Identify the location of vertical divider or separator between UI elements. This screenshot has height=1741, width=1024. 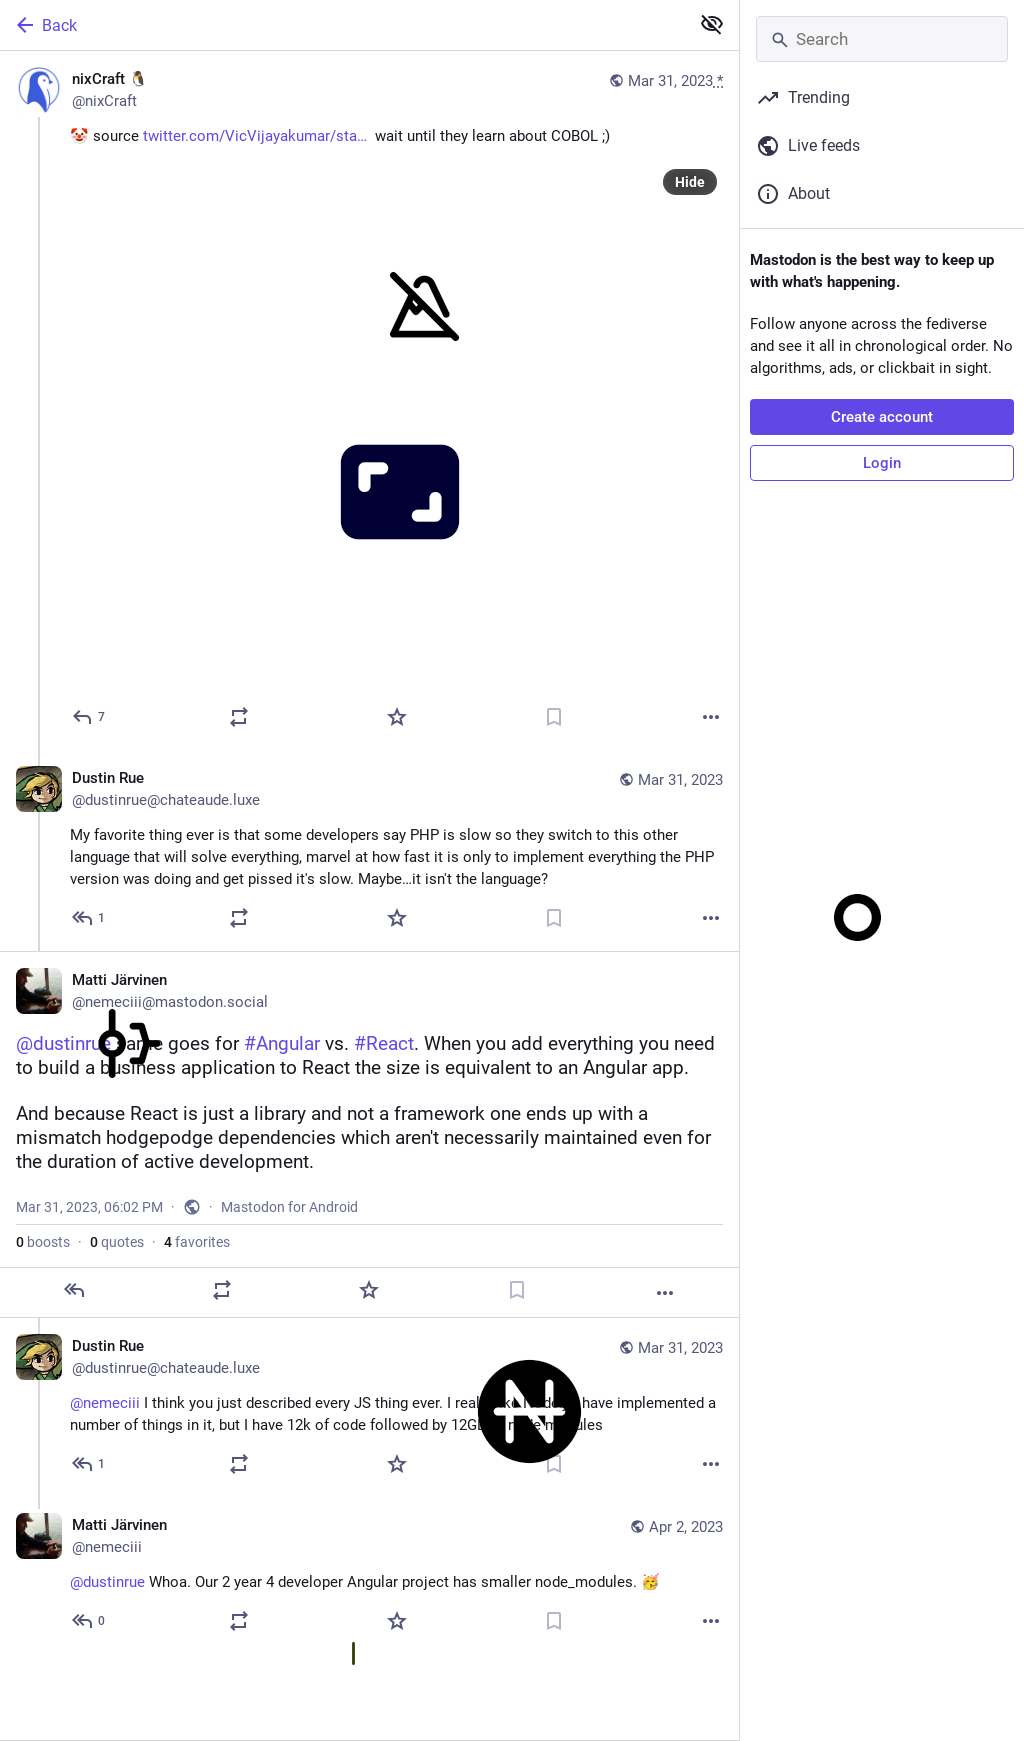
(353, 1653).